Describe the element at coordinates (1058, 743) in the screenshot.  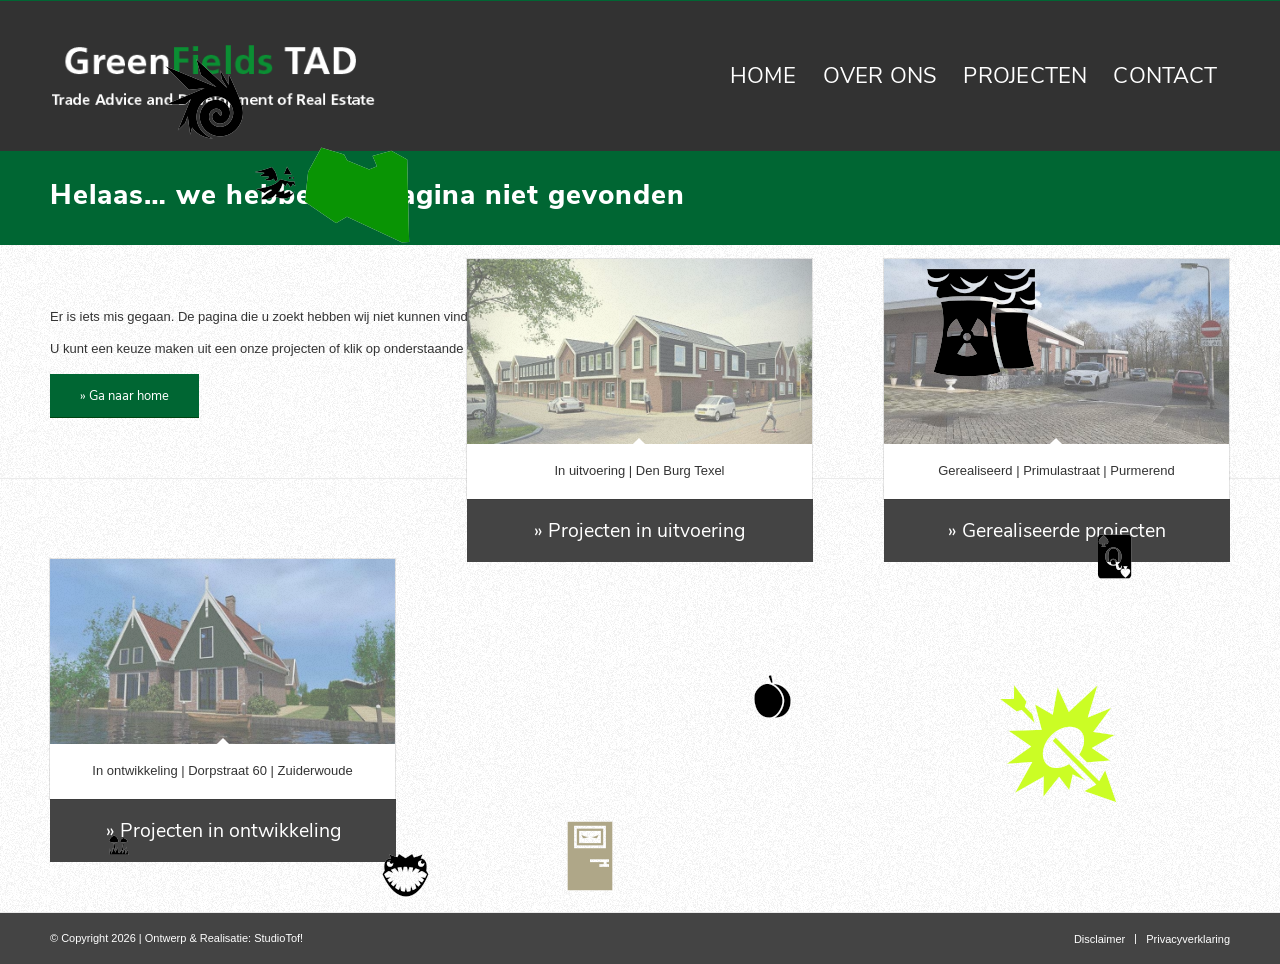
I see `search with enhanced or powerful results` at that location.